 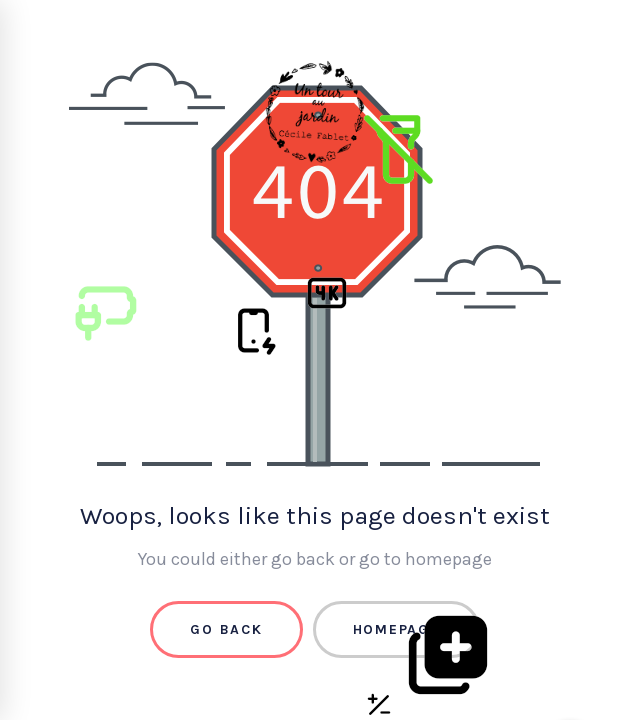 What do you see at coordinates (107, 305) in the screenshot?
I see `battery currently charging at medium level` at bounding box center [107, 305].